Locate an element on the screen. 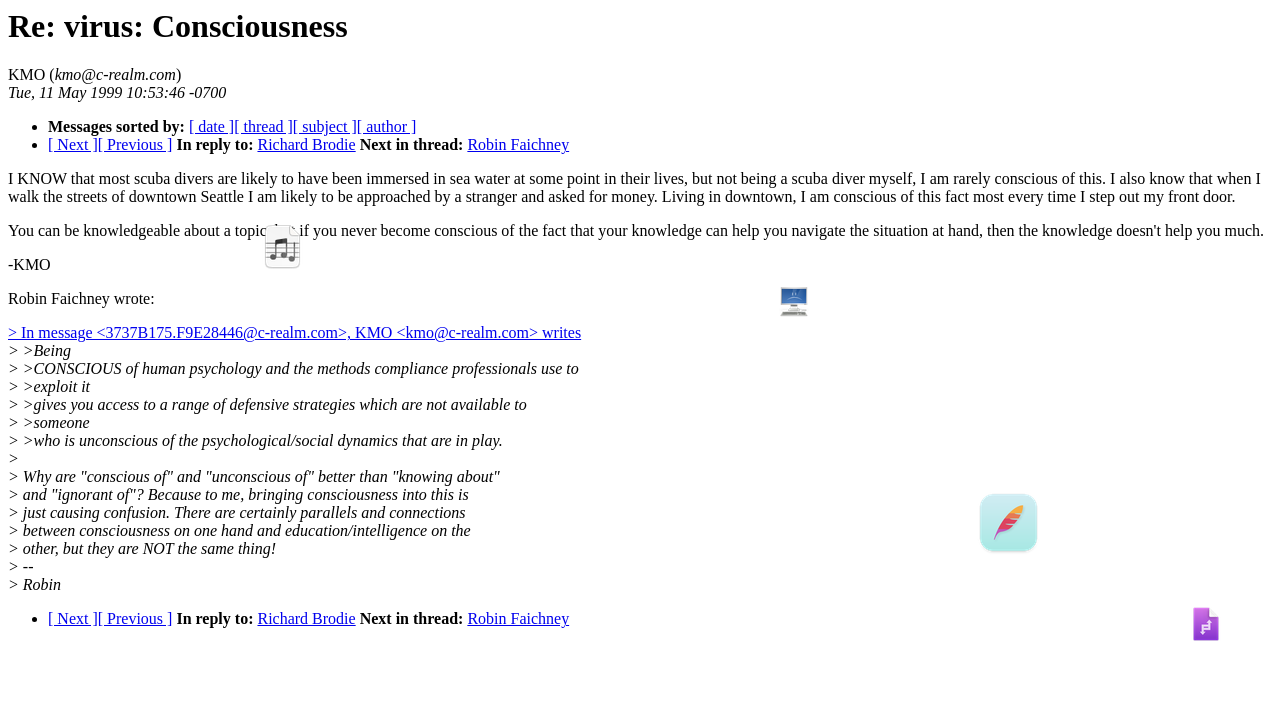 The image size is (1280, 720). microsoft infopath form file is located at coordinates (1206, 624).